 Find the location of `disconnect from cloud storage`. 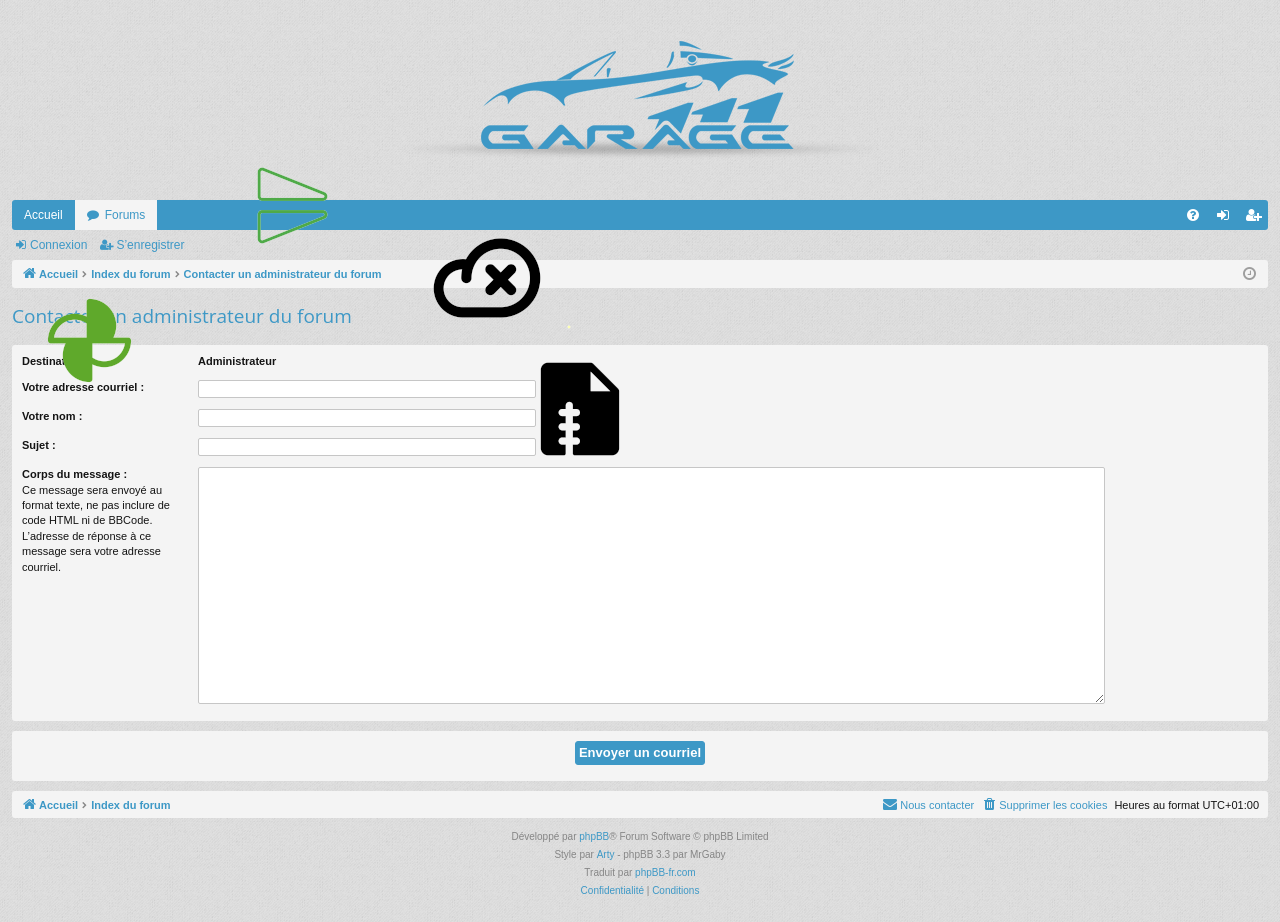

disconnect from cloud storage is located at coordinates (487, 278).